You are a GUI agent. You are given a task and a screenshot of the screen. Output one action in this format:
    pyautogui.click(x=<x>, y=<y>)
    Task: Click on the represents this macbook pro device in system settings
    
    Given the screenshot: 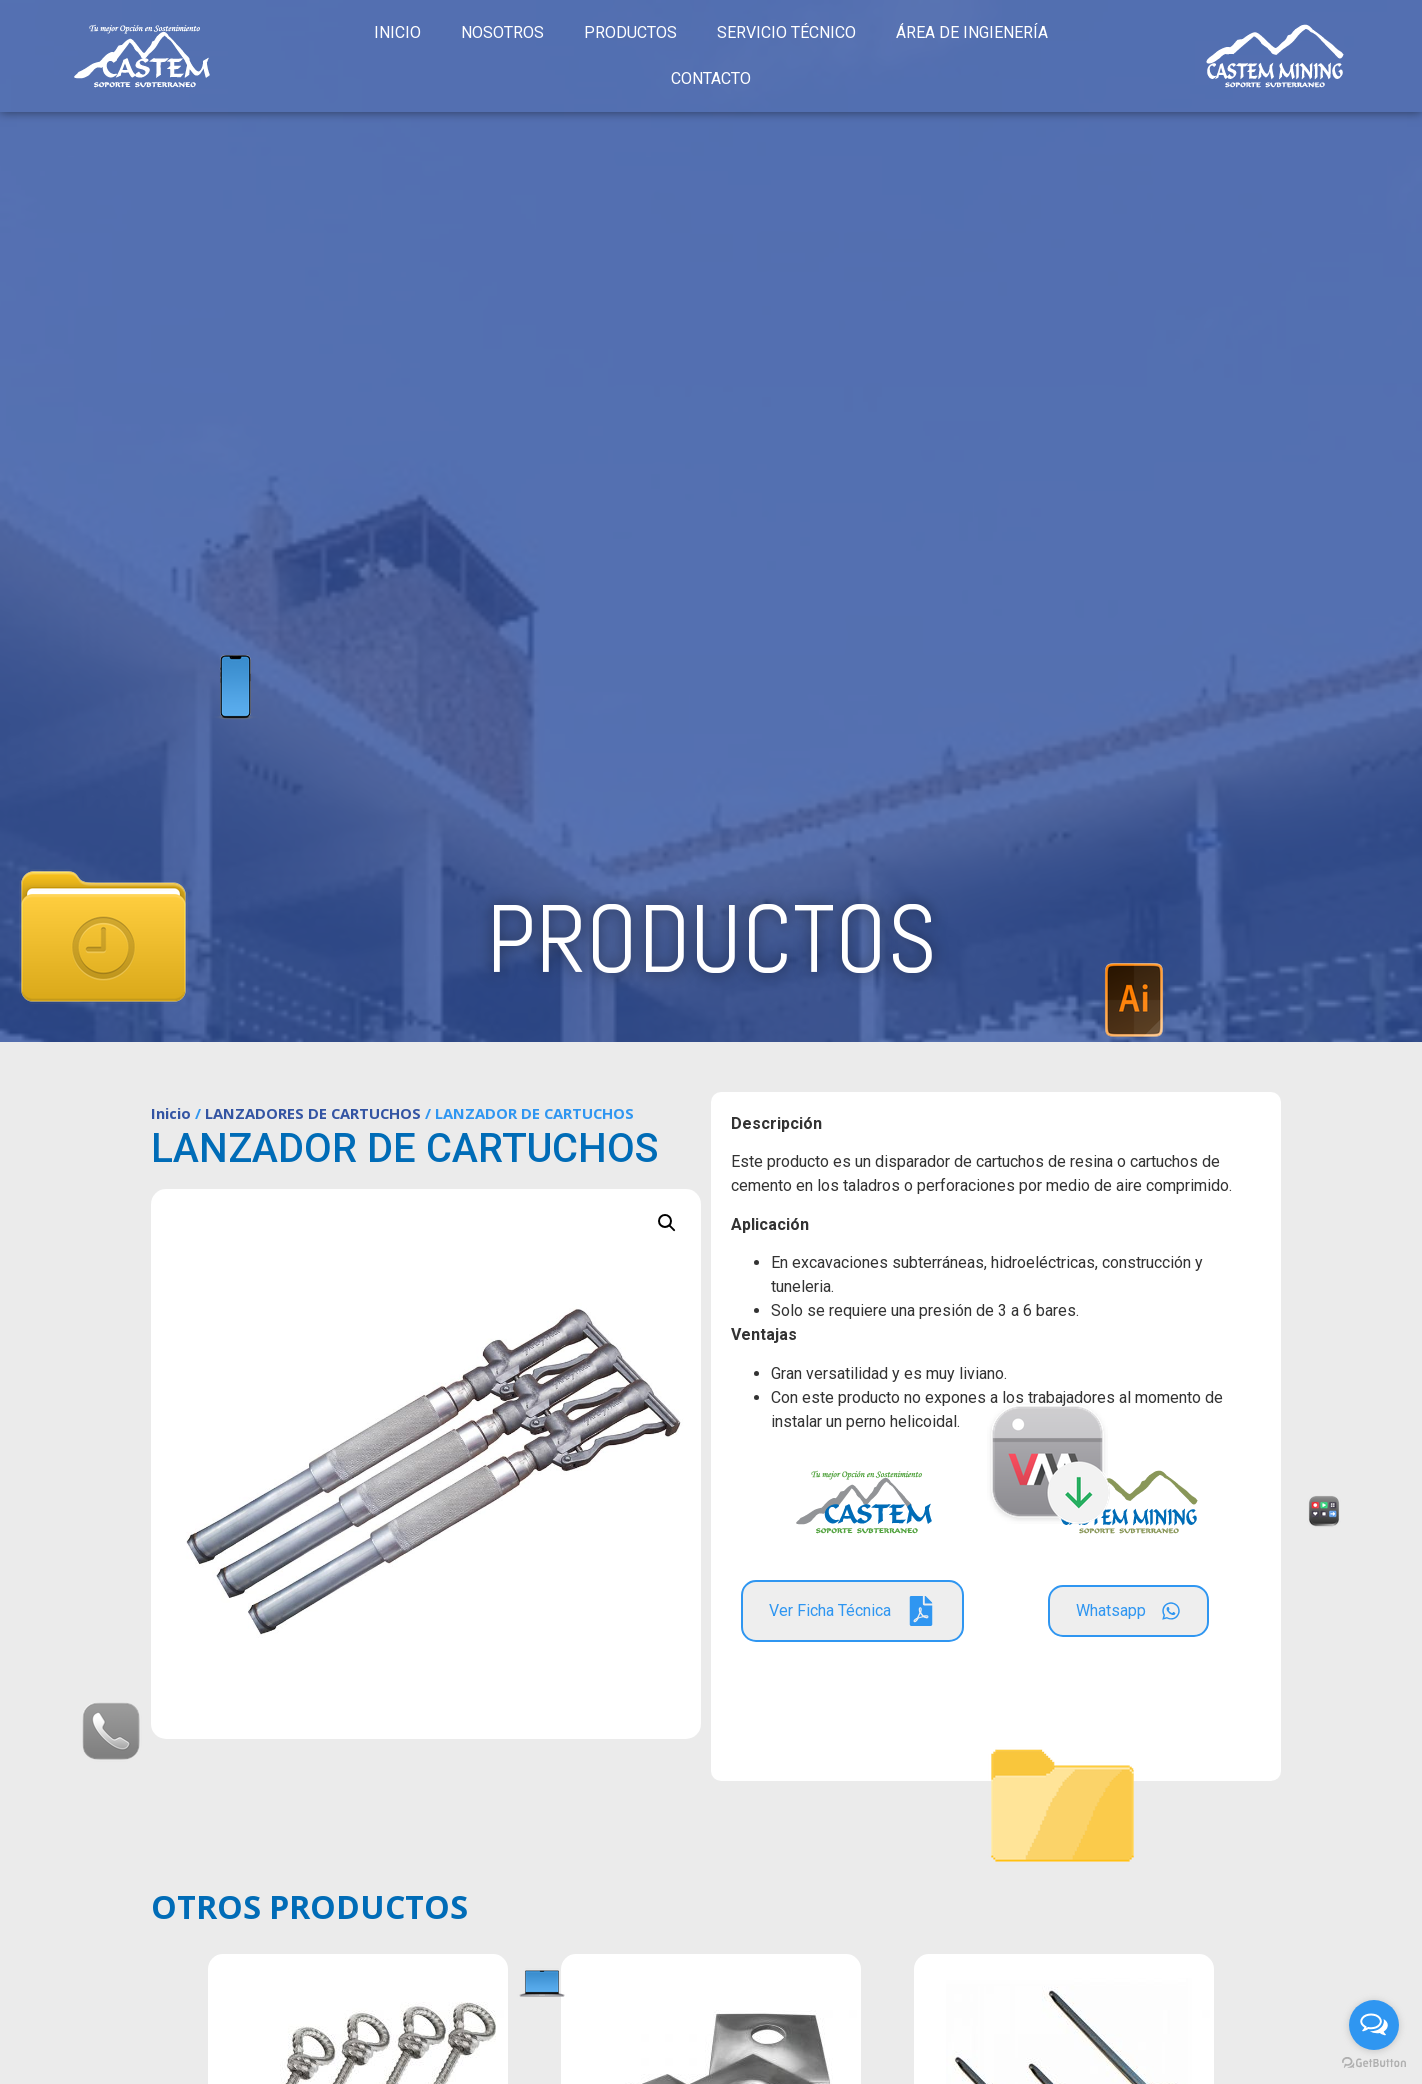 What is the action you would take?
    pyautogui.click(x=542, y=1980)
    